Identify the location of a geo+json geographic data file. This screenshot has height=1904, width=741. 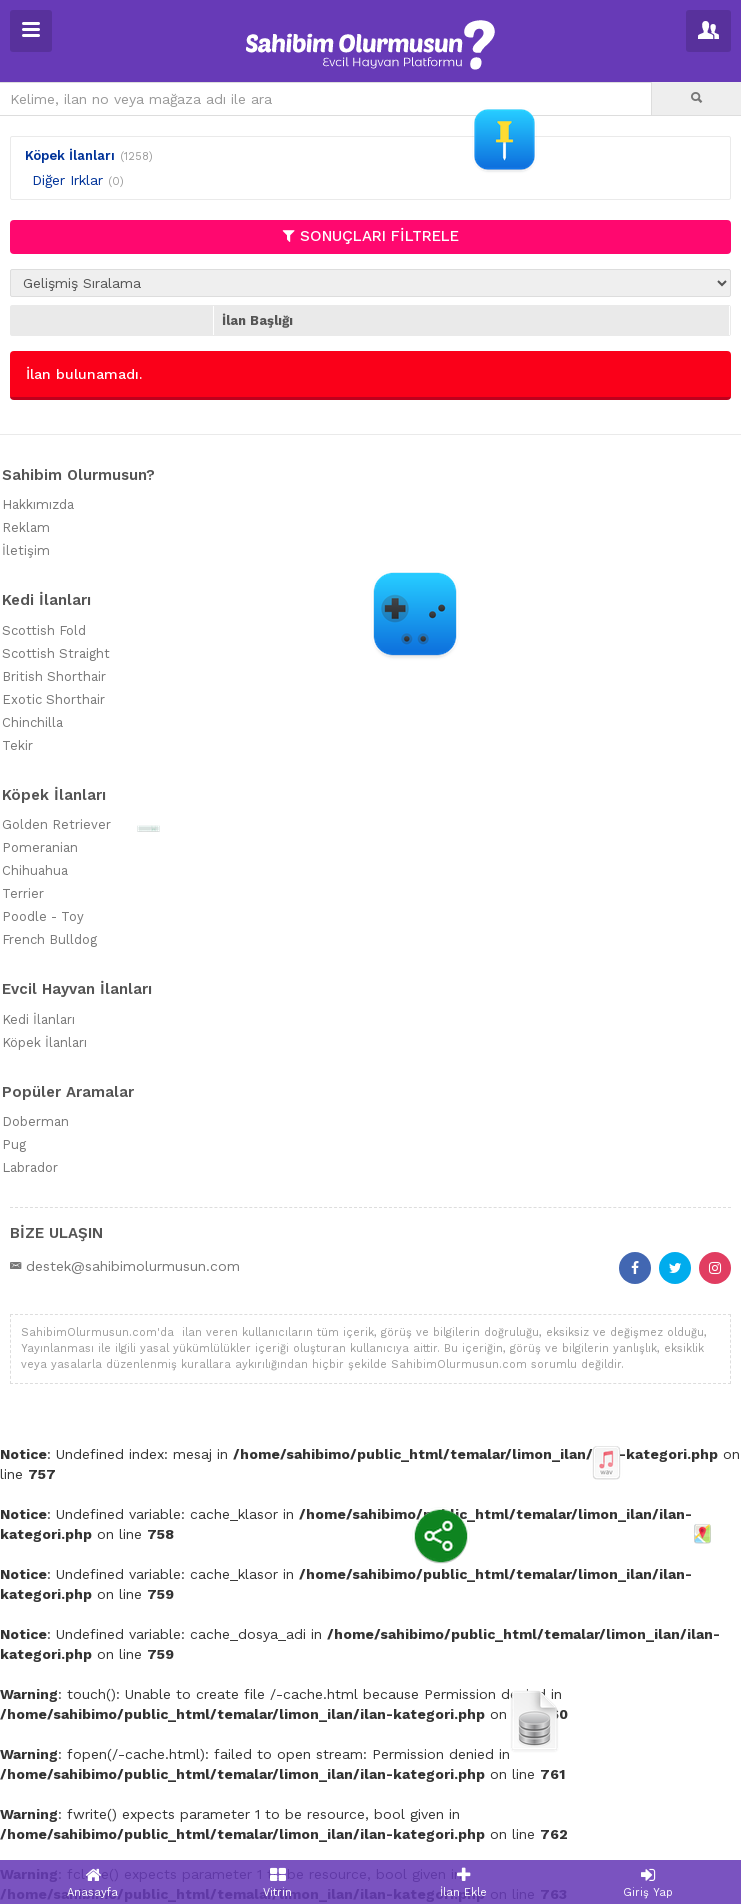
(702, 1533).